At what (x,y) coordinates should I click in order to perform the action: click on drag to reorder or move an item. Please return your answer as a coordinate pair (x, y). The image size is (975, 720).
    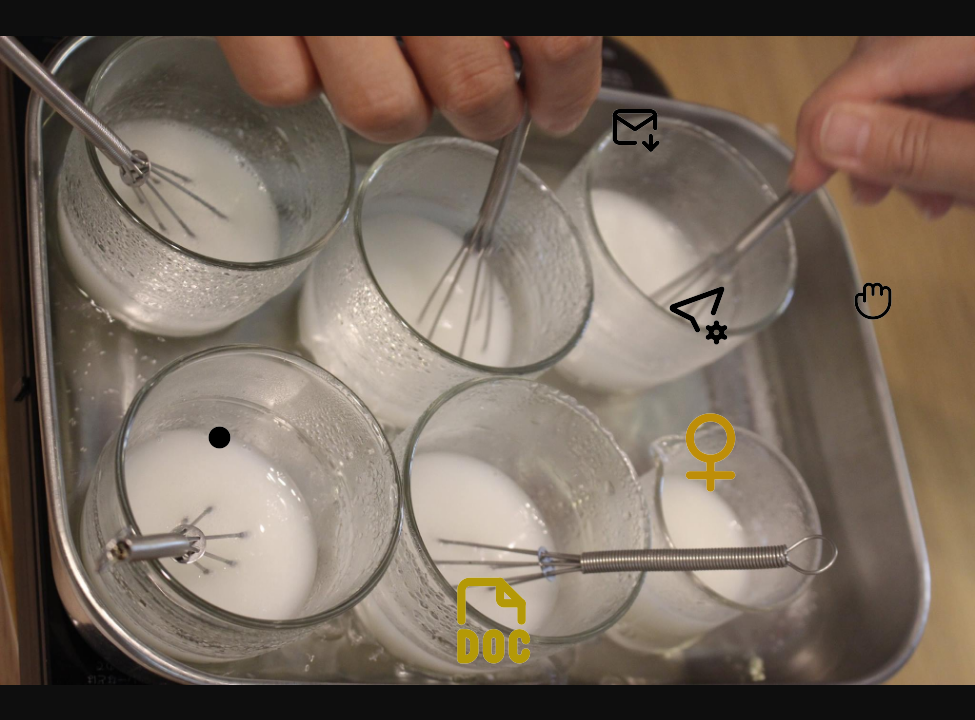
    Looking at the image, I should click on (873, 296).